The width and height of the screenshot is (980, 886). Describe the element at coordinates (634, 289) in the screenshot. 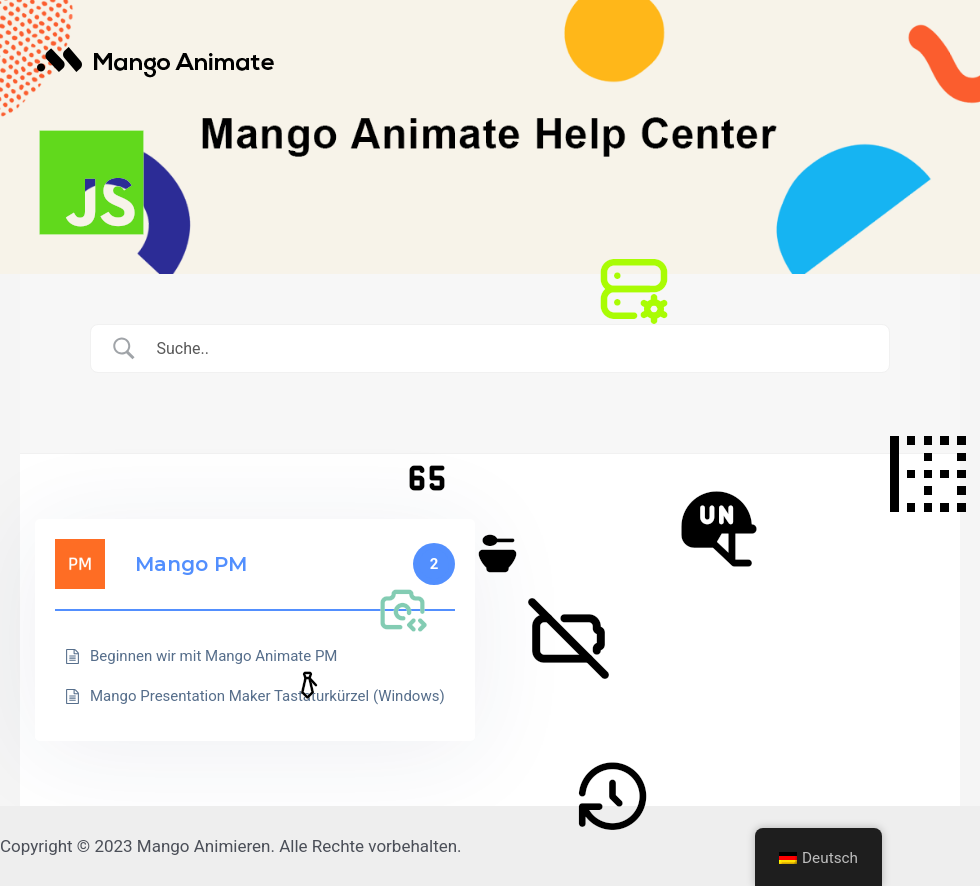

I see `access server configuration settings` at that location.